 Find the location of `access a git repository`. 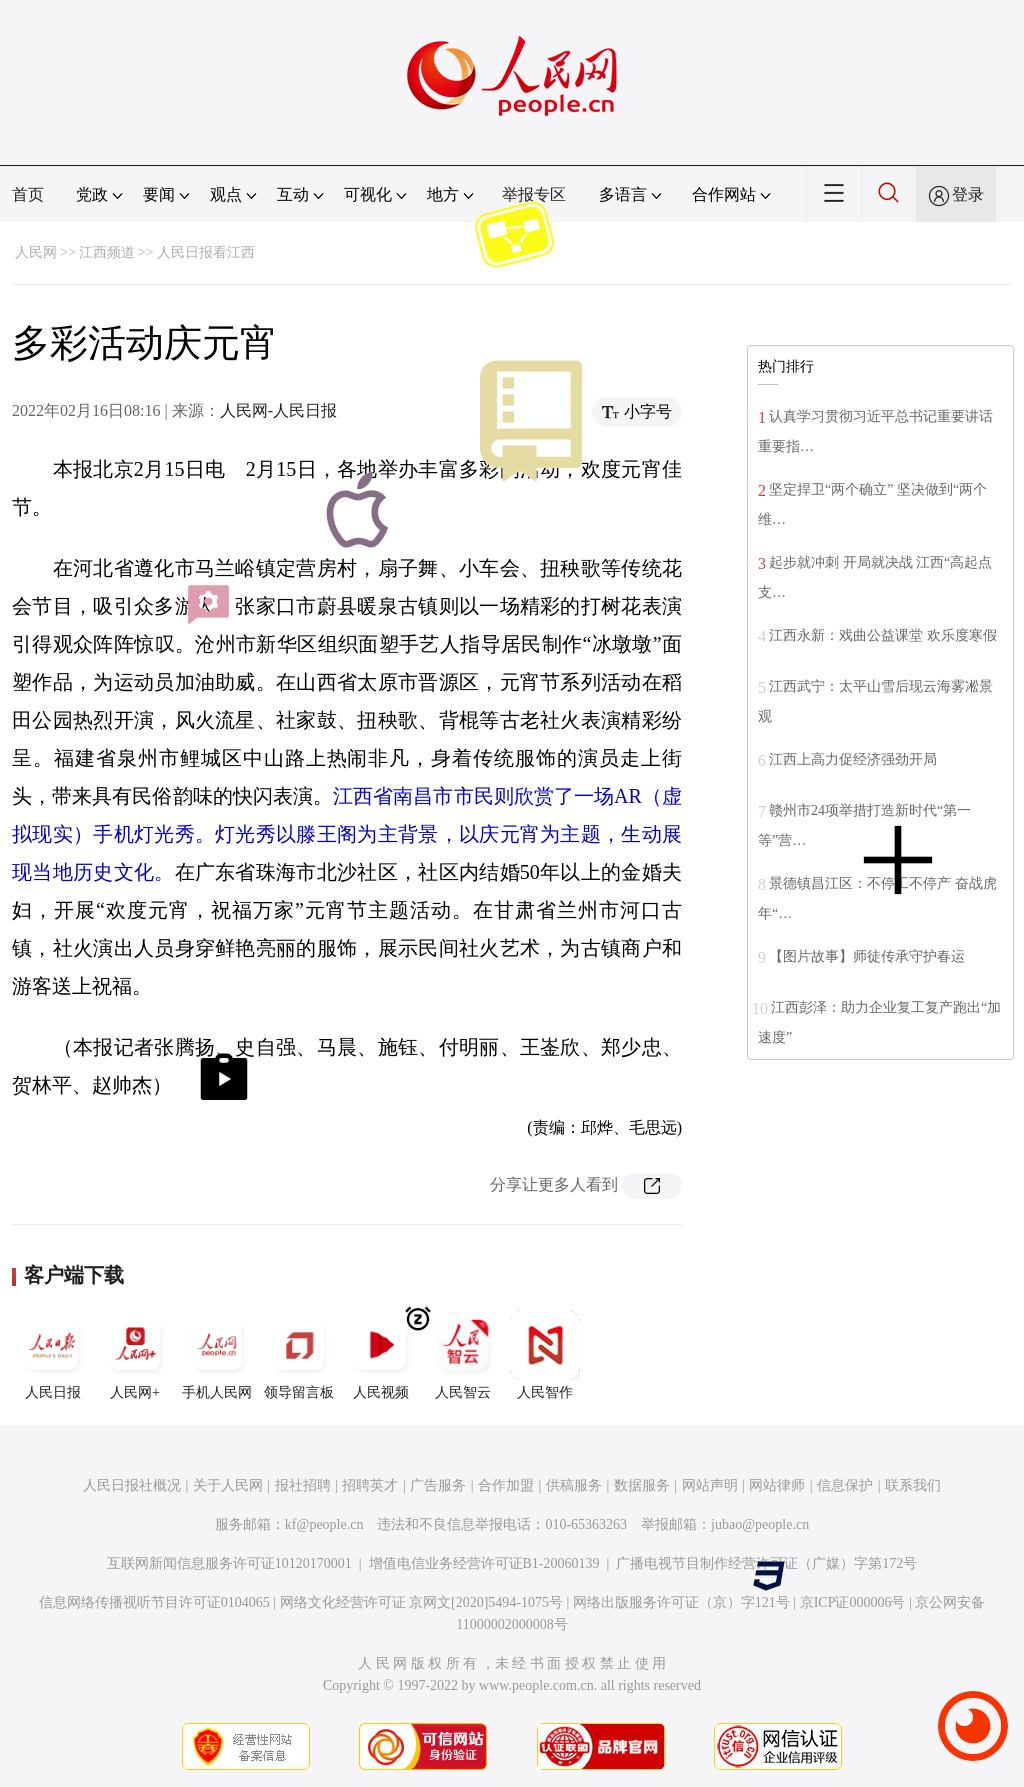

access a git repository is located at coordinates (531, 417).